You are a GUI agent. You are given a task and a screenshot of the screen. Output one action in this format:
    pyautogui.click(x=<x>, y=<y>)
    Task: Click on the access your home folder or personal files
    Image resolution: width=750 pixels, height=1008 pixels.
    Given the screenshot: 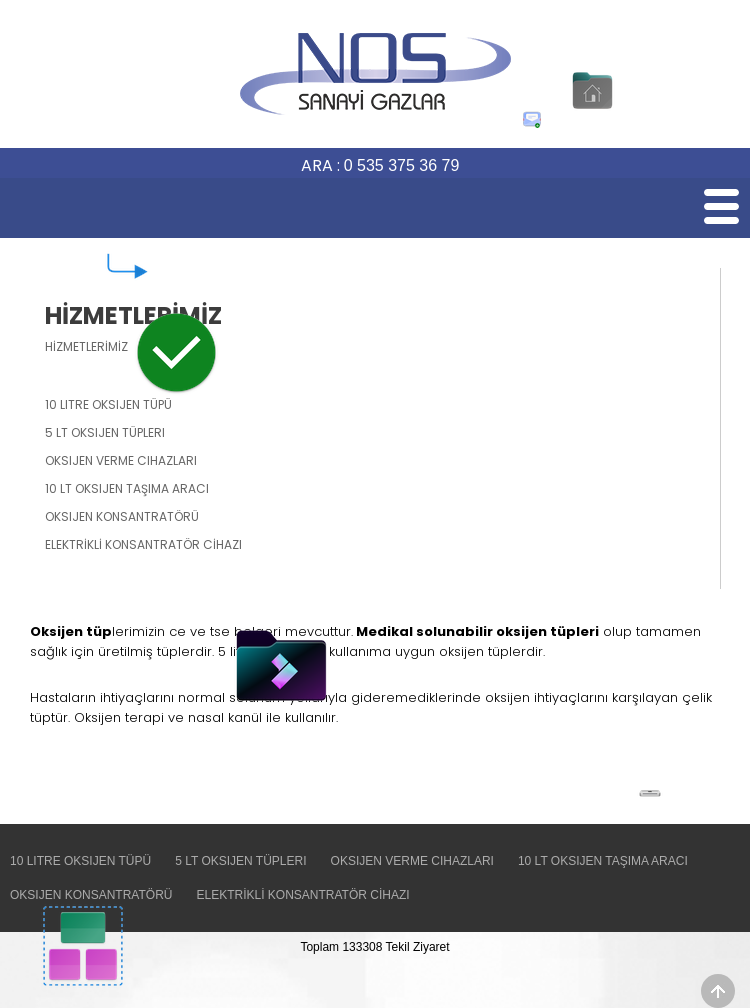 What is the action you would take?
    pyautogui.click(x=592, y=90)
    